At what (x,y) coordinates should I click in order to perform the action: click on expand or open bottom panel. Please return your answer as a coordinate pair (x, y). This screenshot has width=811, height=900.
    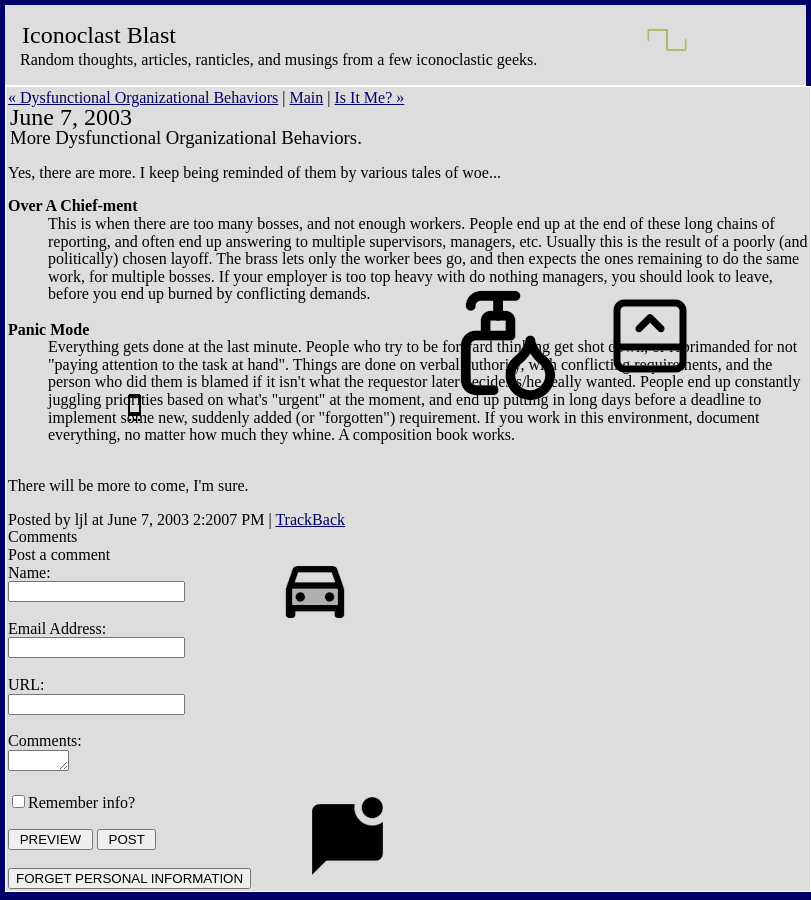
    Looking at the image, I should click on (650, 336).